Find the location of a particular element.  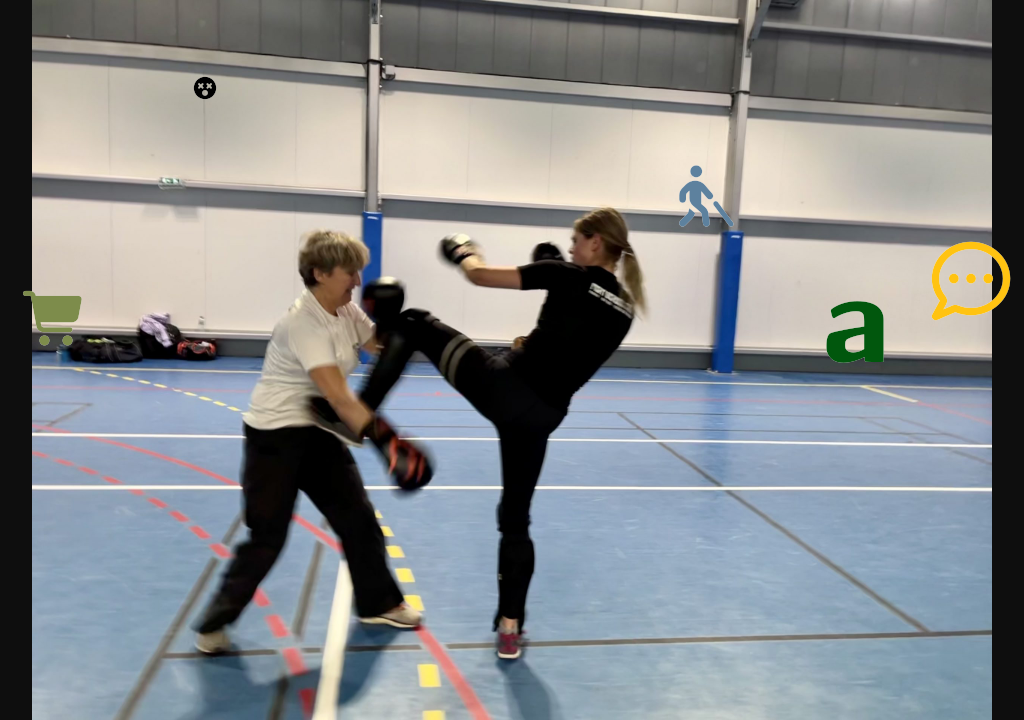

view your shopping cart is located at coordinates (56, 319).